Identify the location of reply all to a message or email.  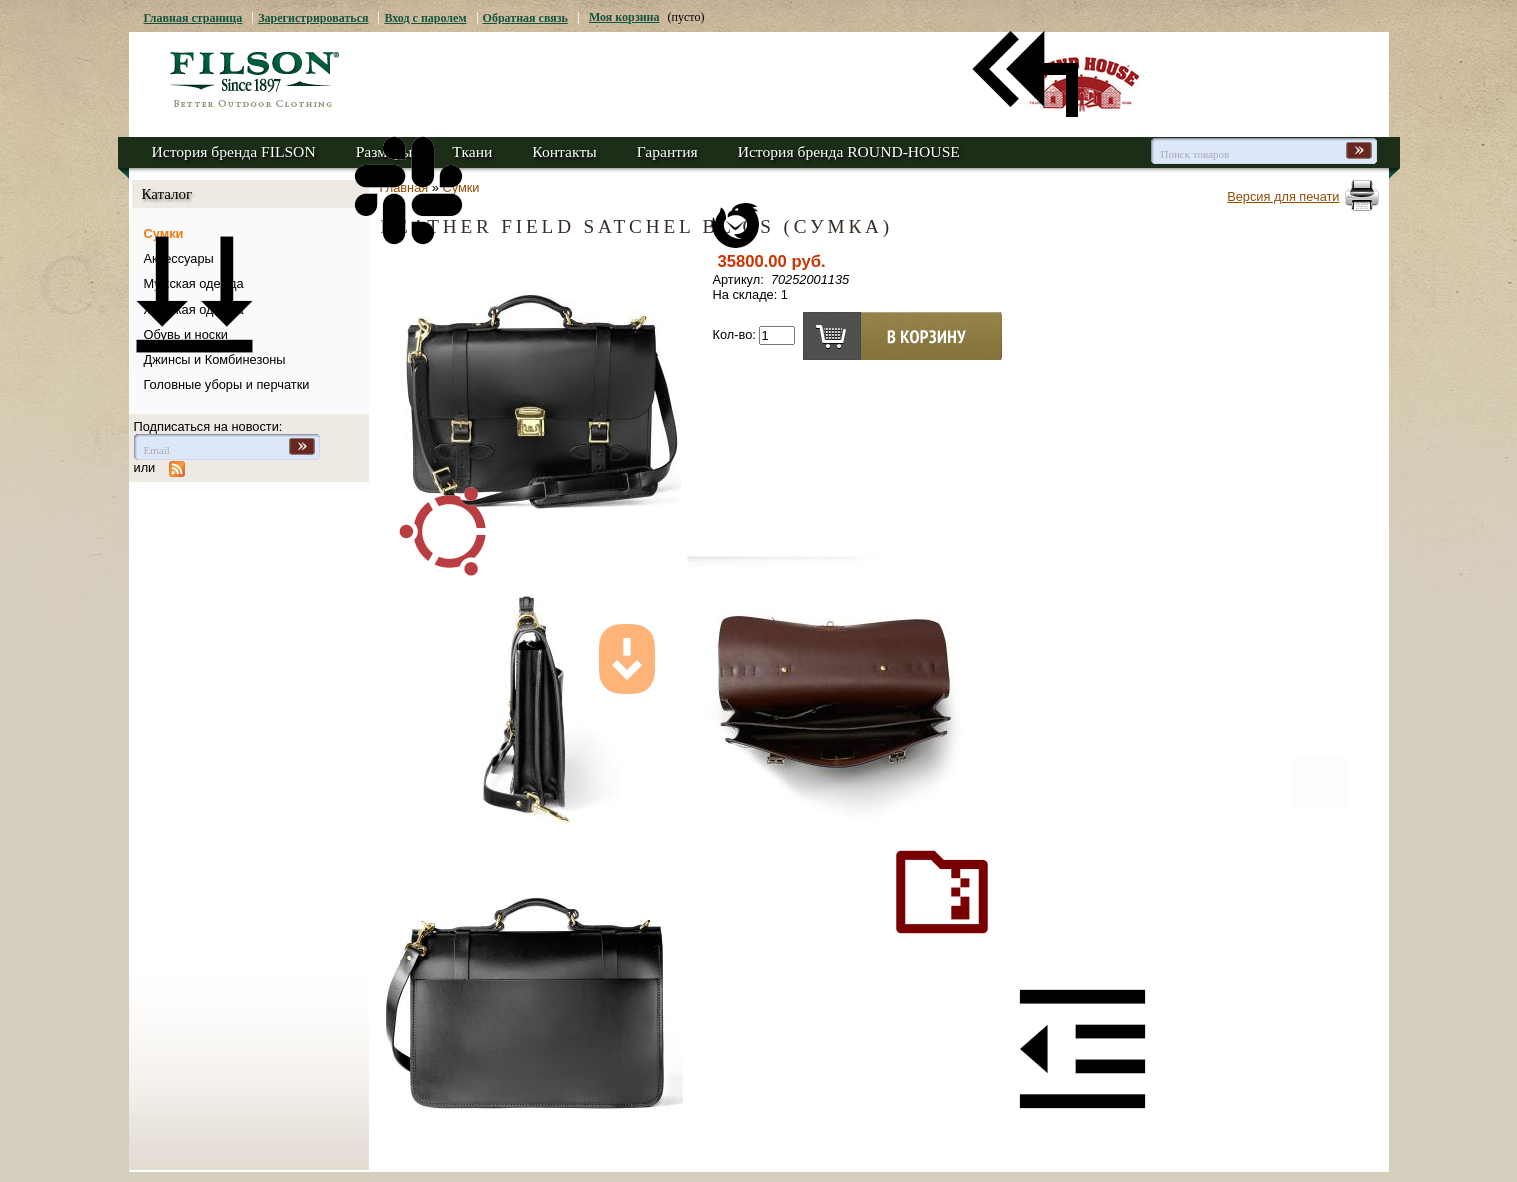
(1030, 75).